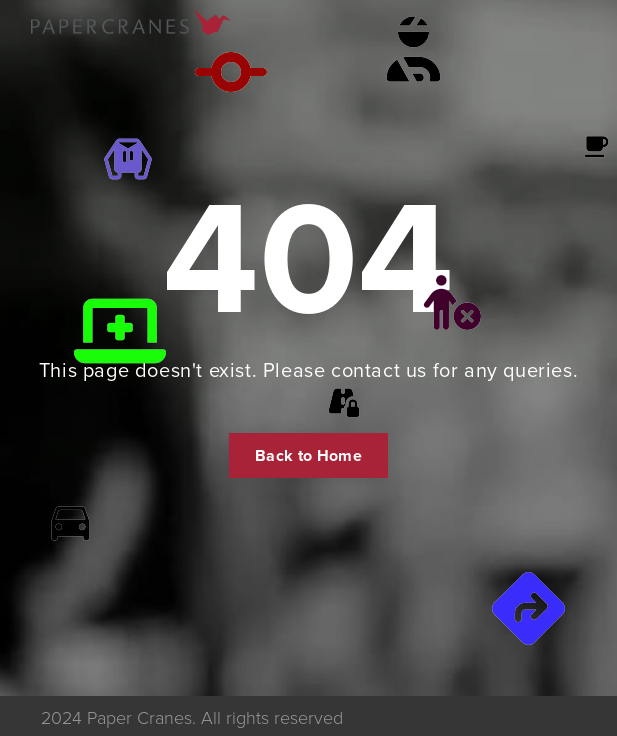  What do you see at coordinates (413, 48) in the screenshot?
I see `indicates an injured or hurt user` at bounding box center [413, 48].